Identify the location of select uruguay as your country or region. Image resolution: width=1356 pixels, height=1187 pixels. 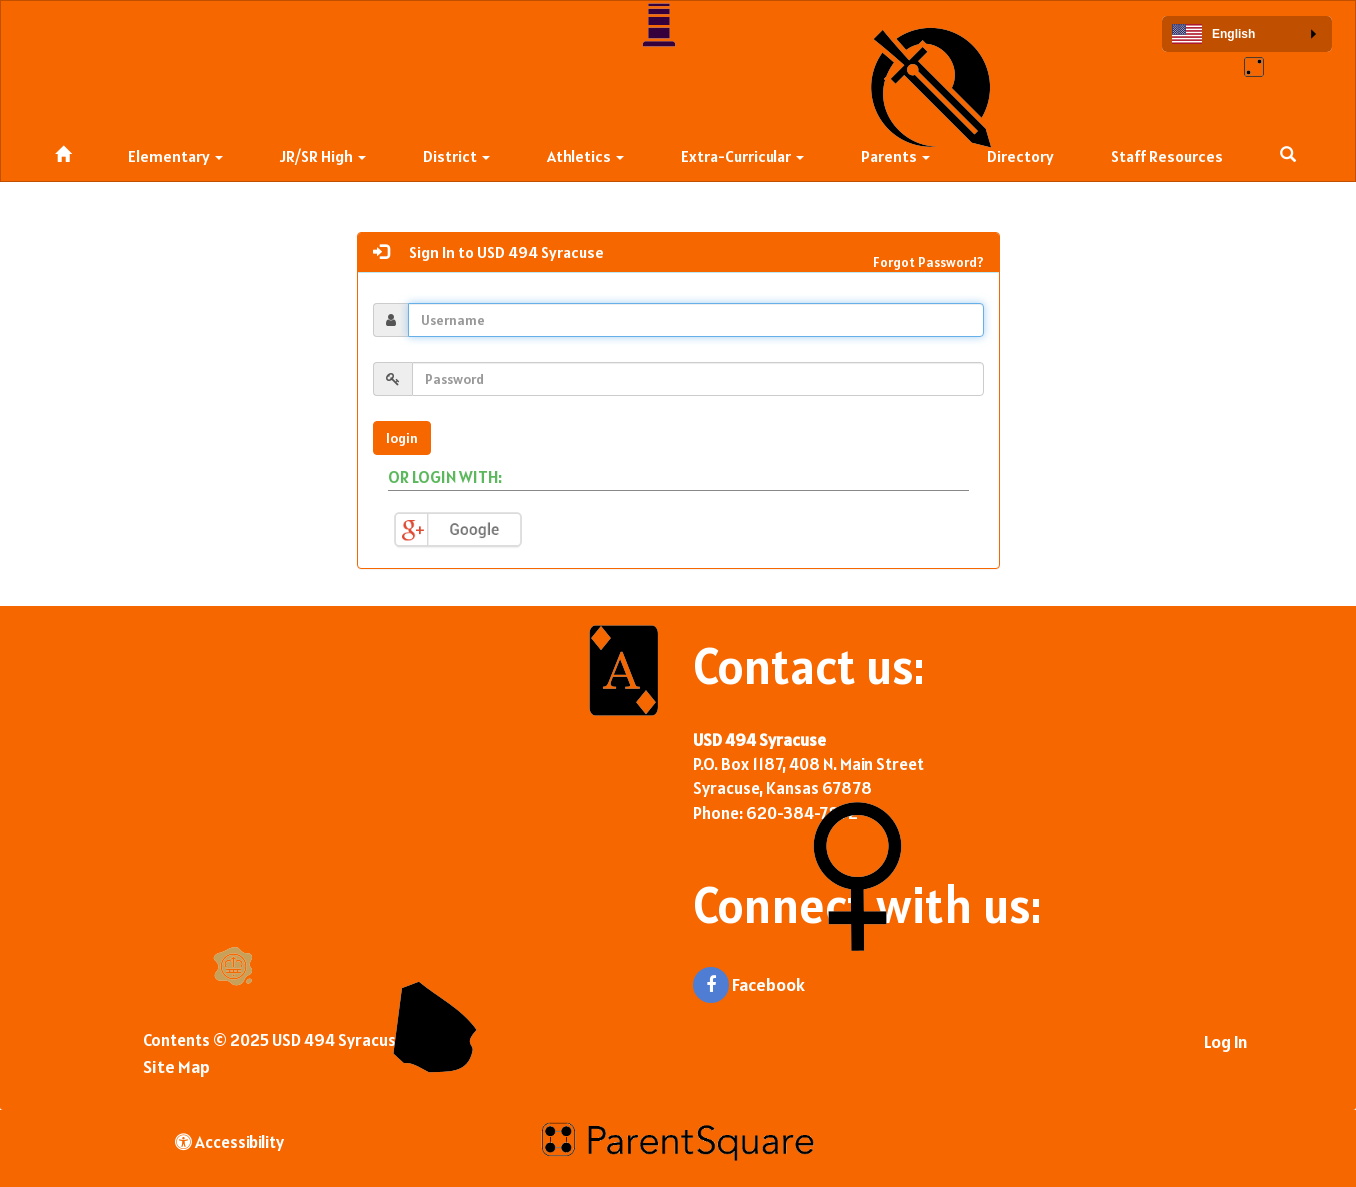
(435, 1027).